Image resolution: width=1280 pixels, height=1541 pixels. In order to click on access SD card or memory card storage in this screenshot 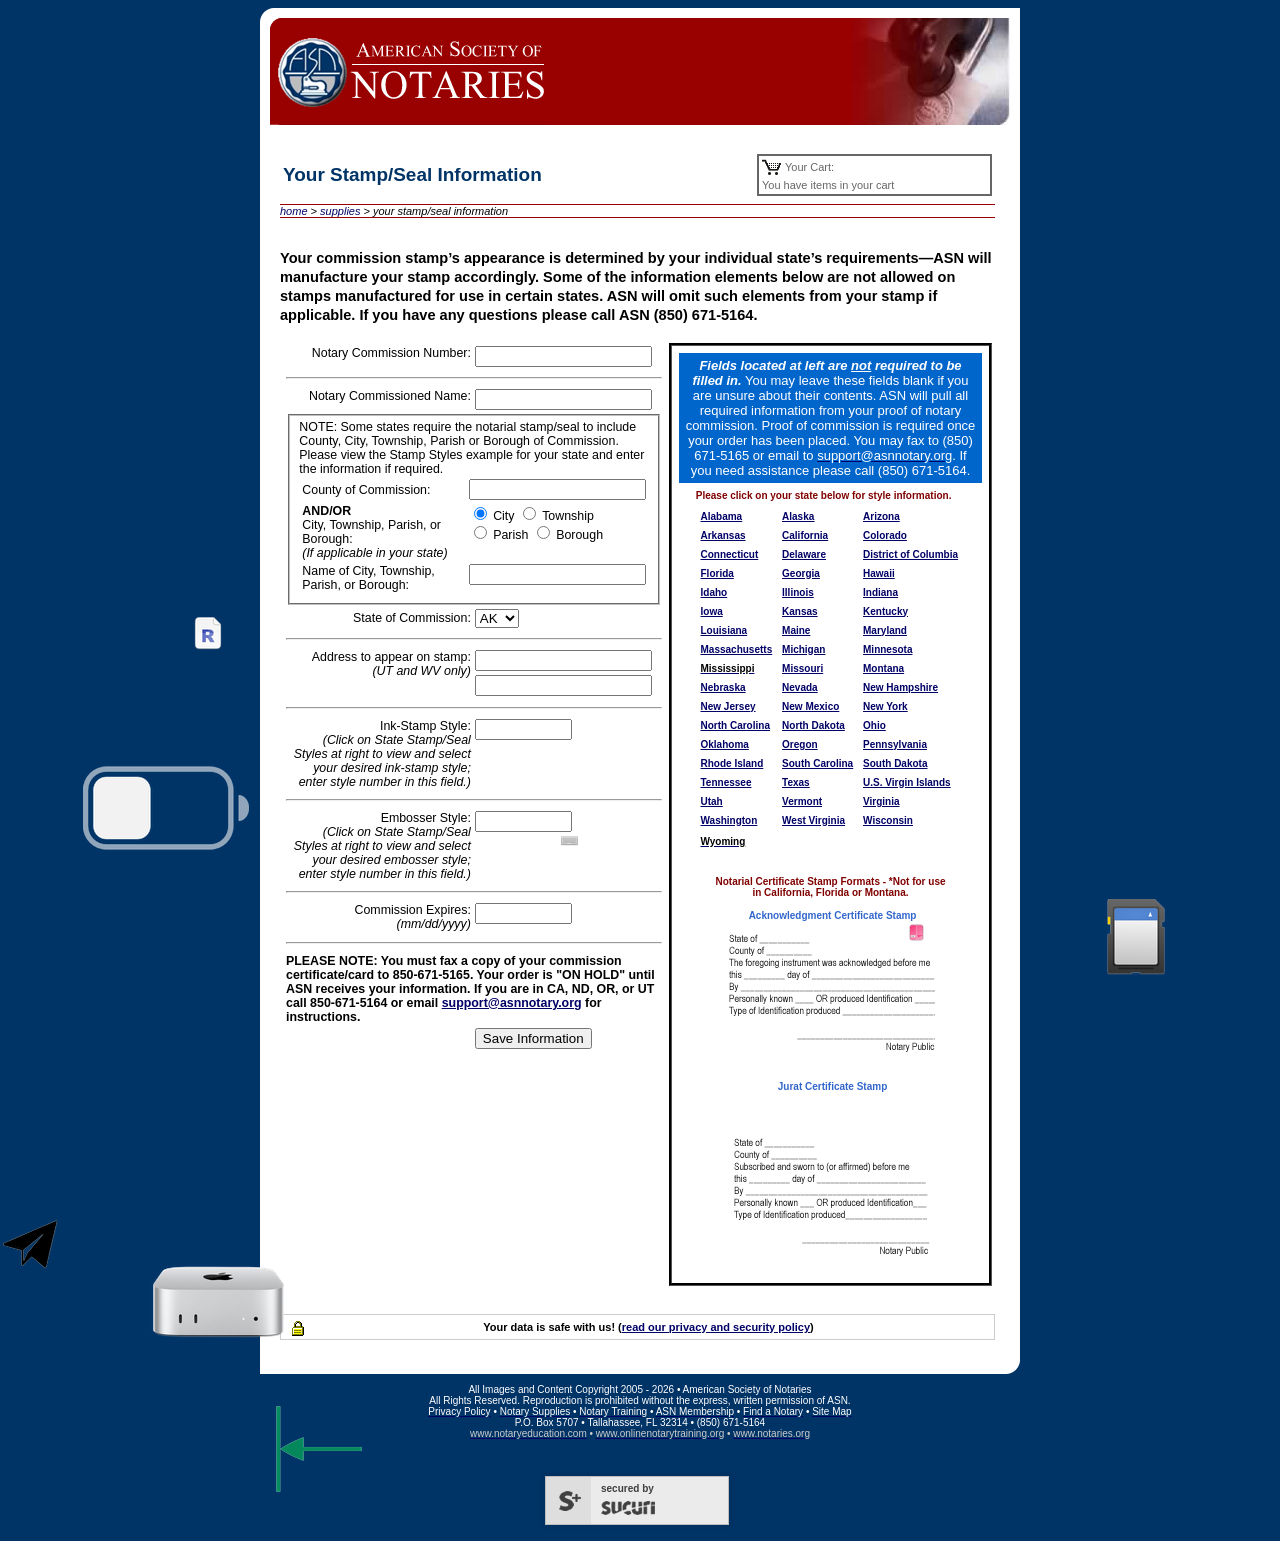, I will do `click(1136, 937)`.